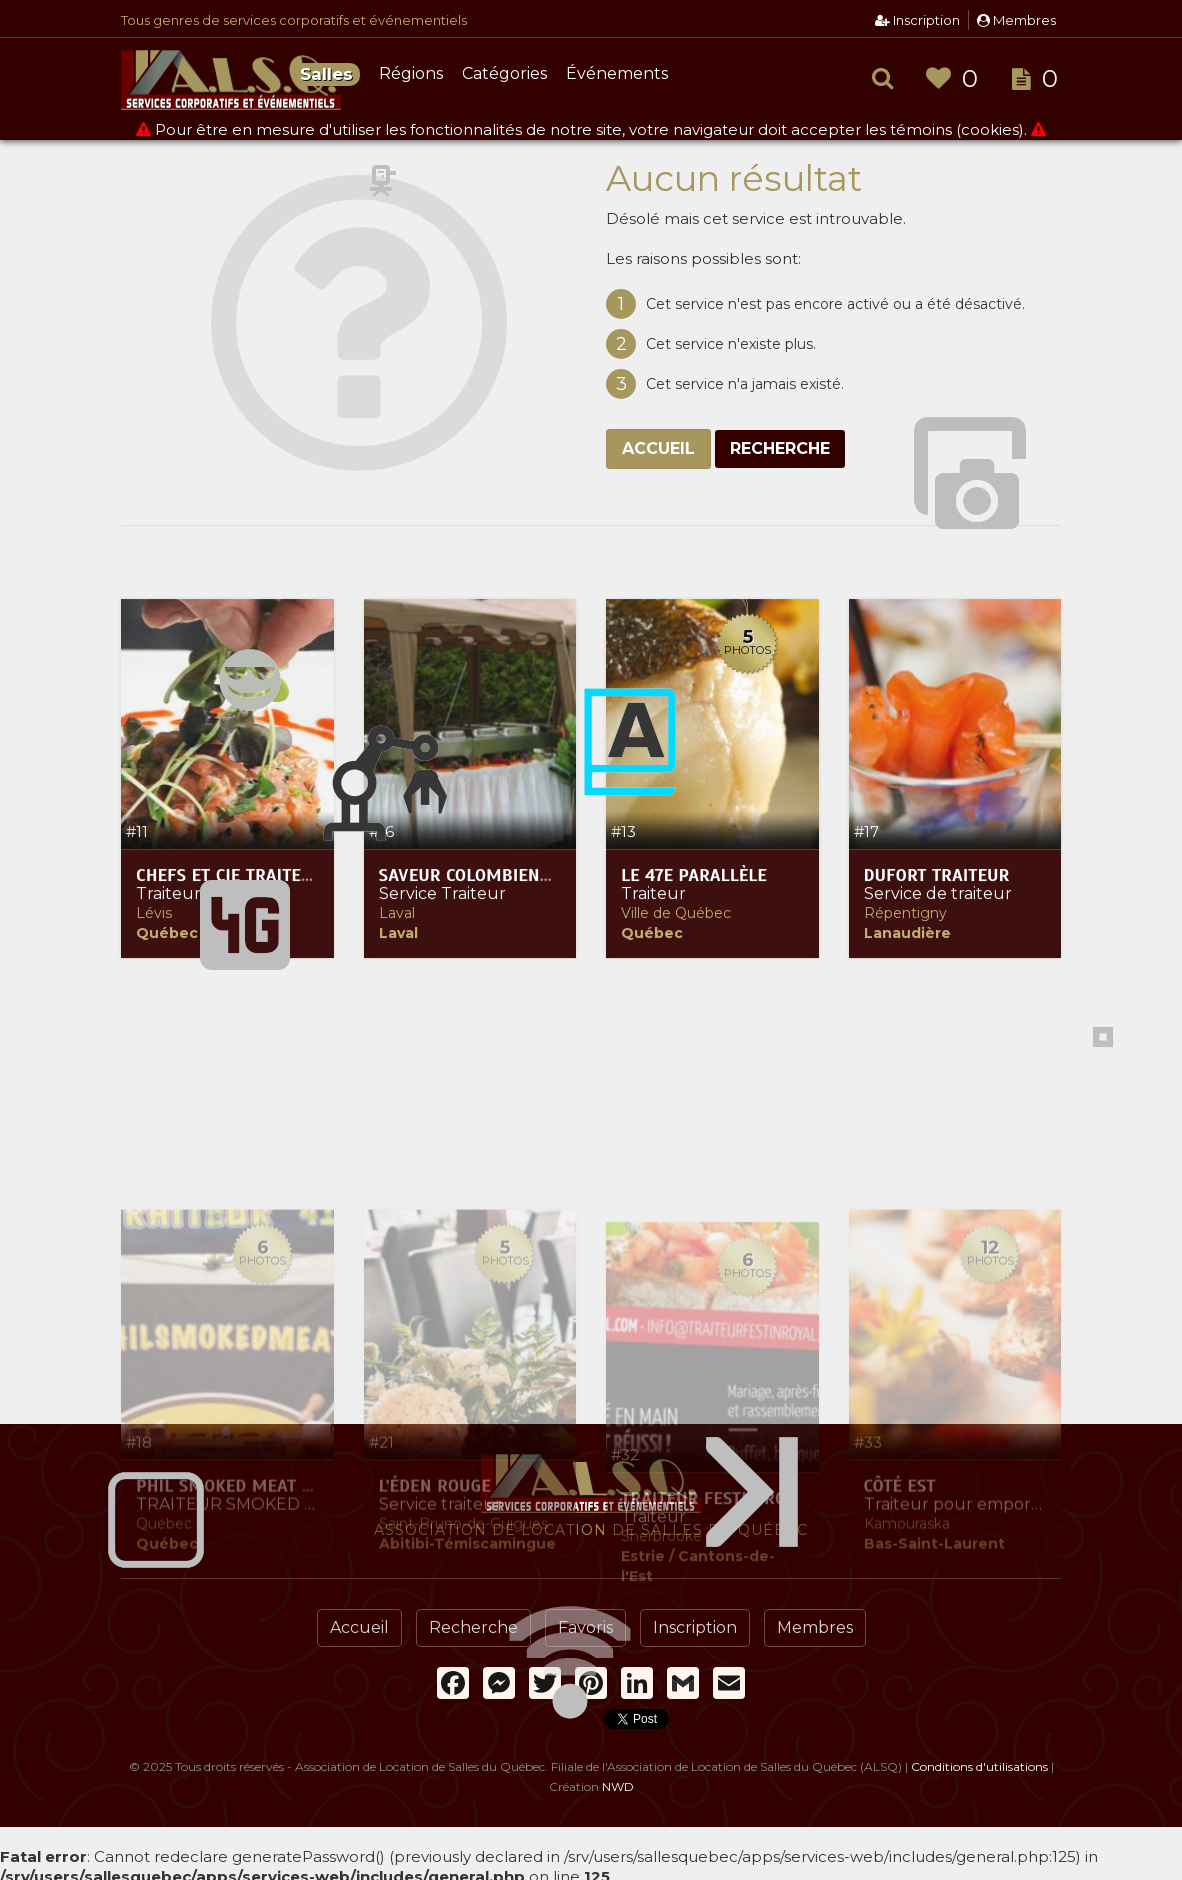  What do you see at coordinates (250, 680) in the screenshot?
I see `react with a cool or confident emoji` at bounding box center [250, 680].